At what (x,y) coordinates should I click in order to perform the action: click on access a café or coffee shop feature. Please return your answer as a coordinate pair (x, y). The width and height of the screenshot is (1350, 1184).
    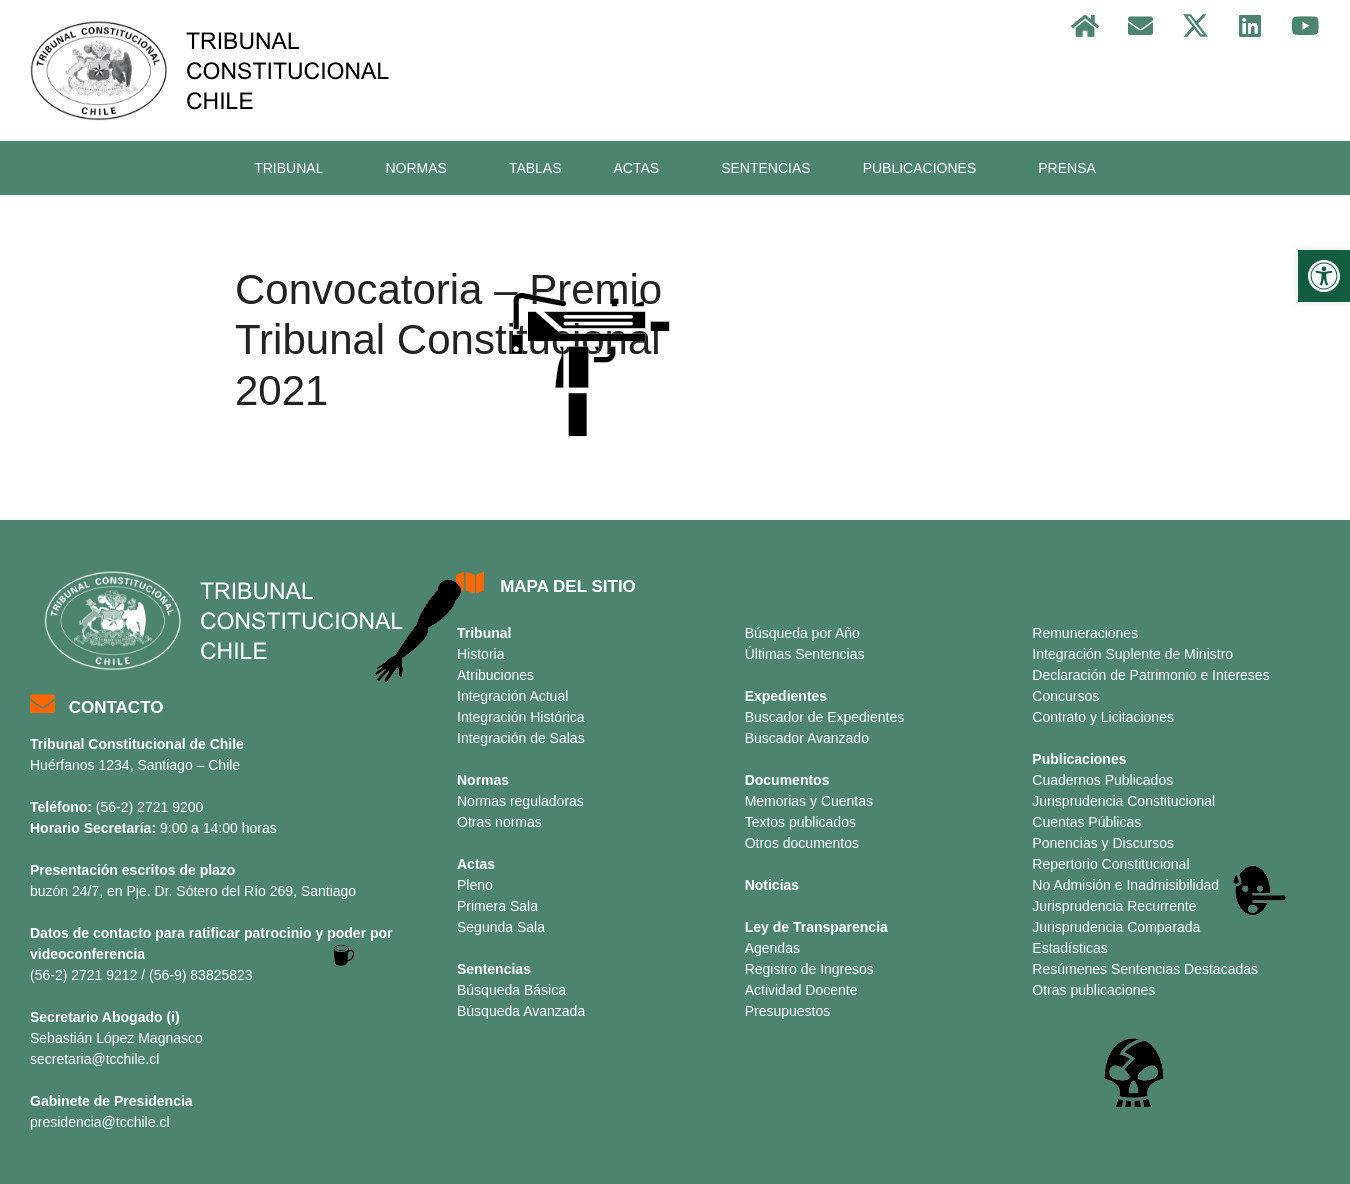
    Looking at the image, I should click on (343, 955).